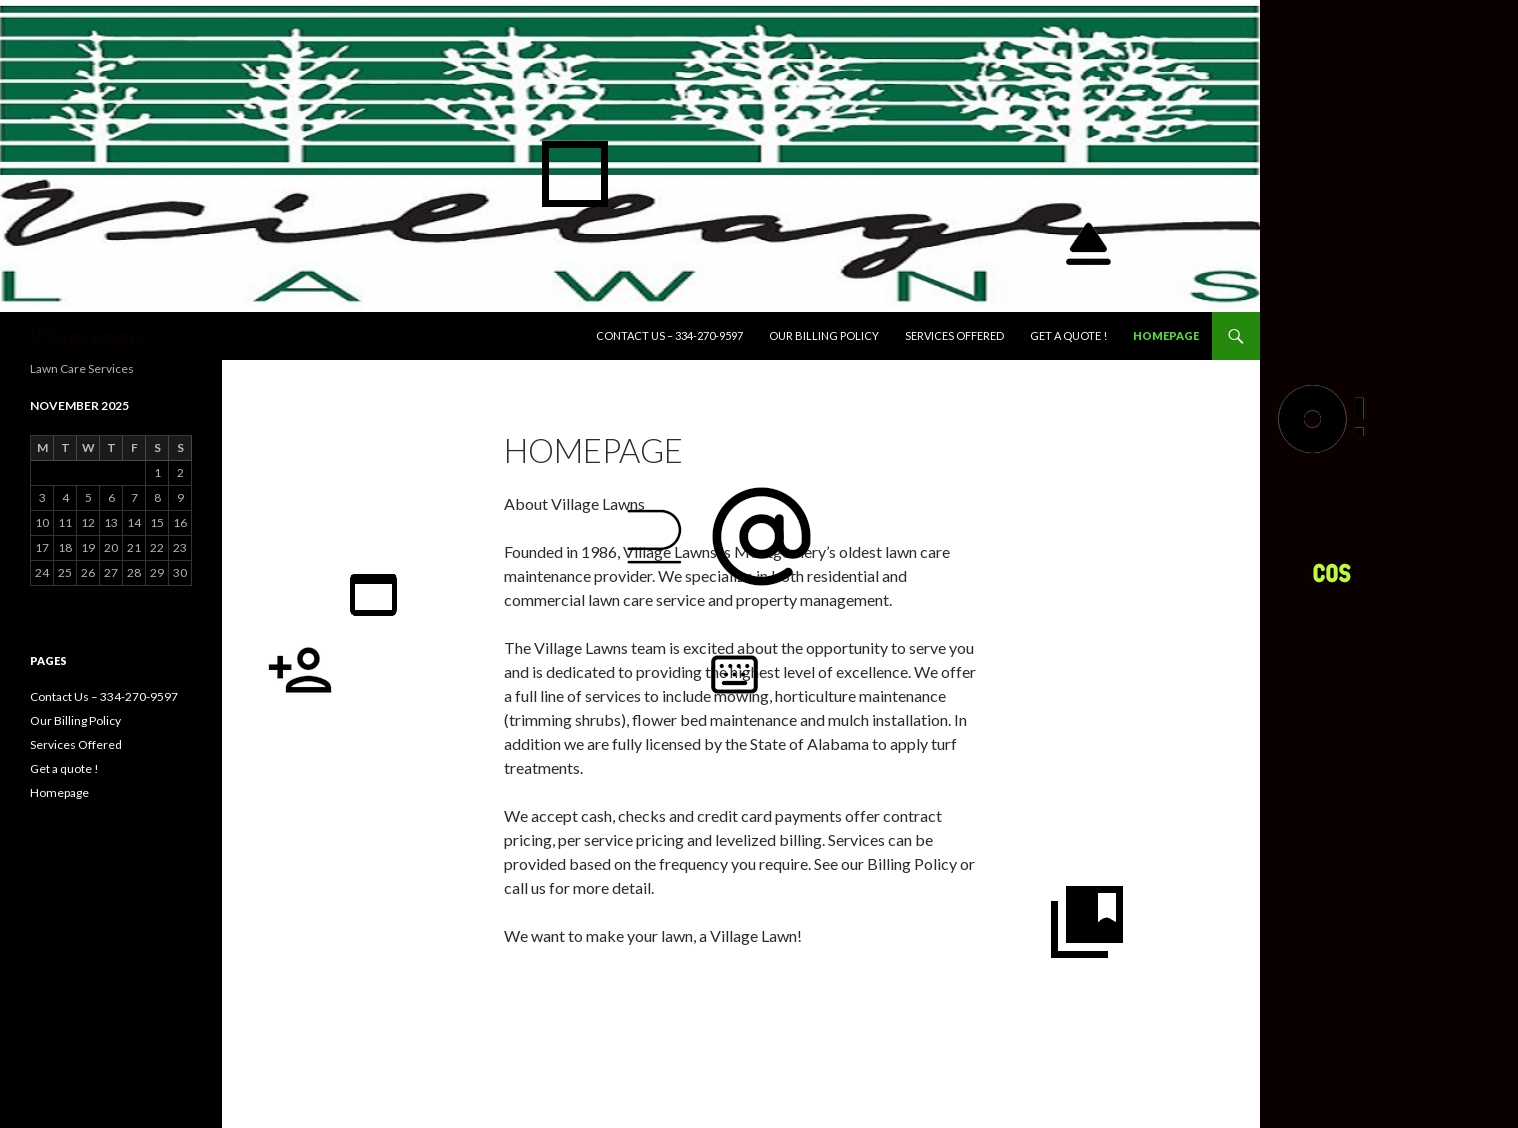  Describe the element at coordinates (761, 536) in the screenshot. I see `mention a user in a post or comment` at that location.